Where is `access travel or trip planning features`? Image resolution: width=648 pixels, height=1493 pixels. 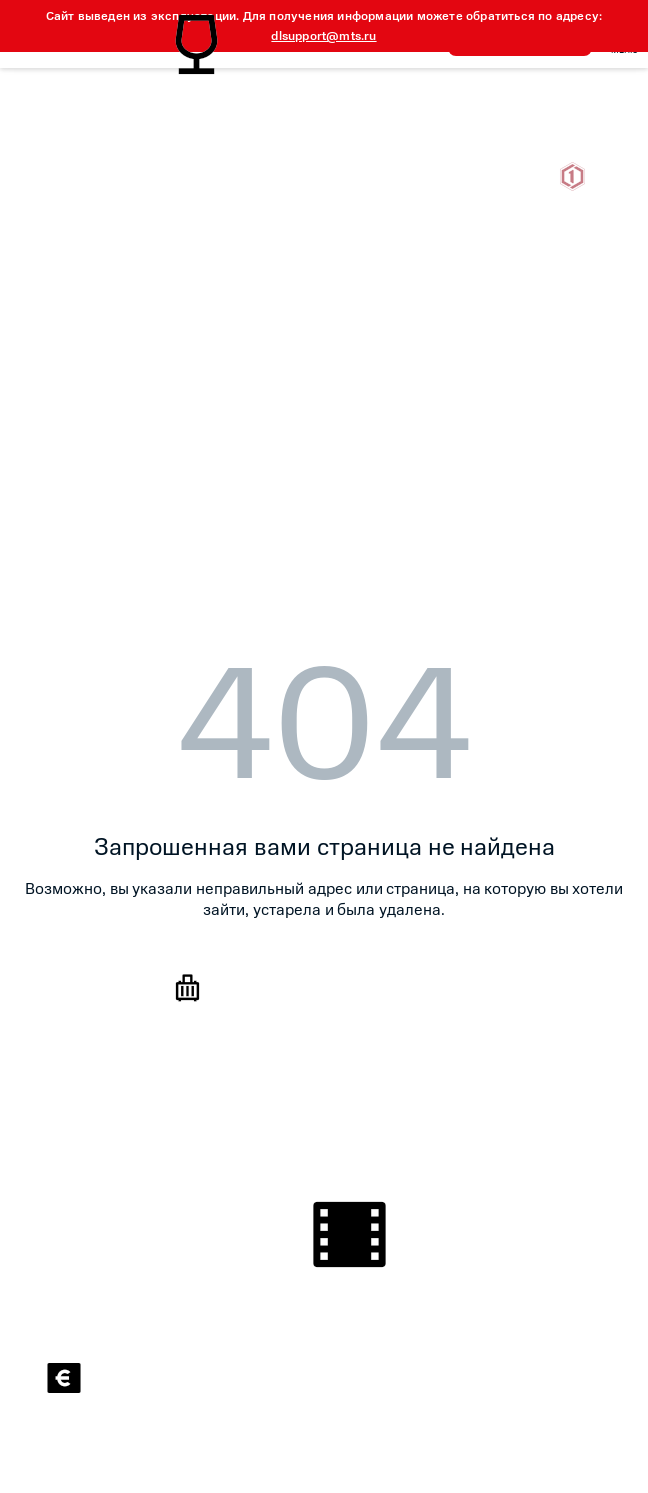
access travel or trip planning features is located at coordinates (187, 988).